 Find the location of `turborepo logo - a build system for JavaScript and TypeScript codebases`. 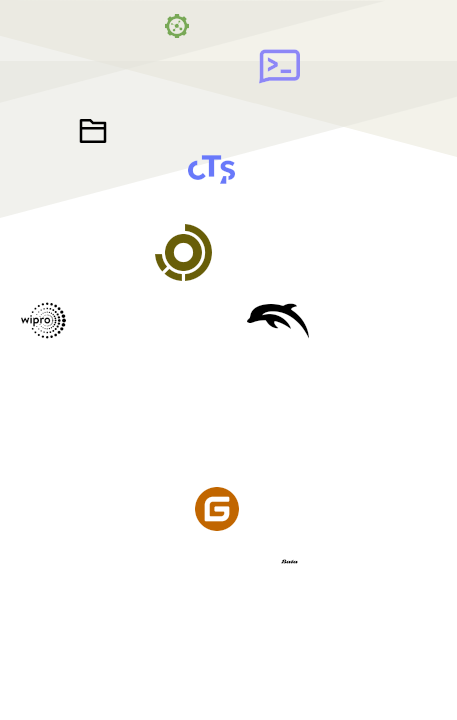

turborepo logo - a build system for JavaScript and TypeScript codebases is located at coordinates (183, 252).